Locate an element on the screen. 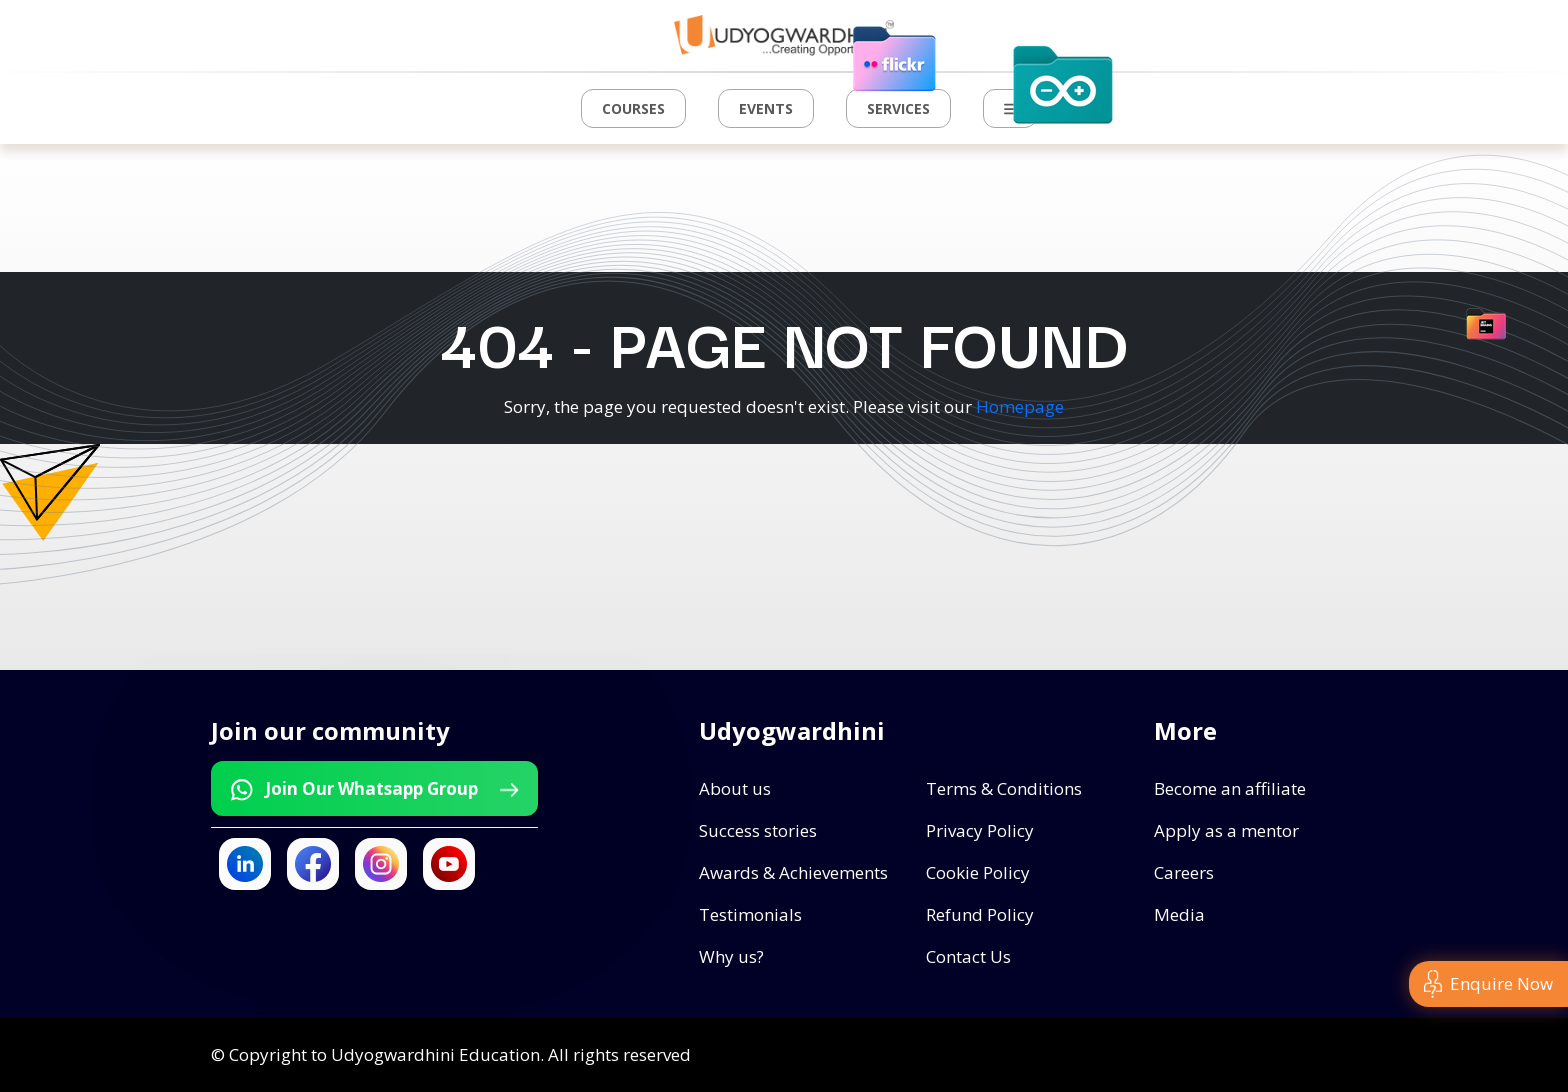 The image size is (1568, 1092). open JetBrains IDE projects folder is located at coordinates (1486, 325).